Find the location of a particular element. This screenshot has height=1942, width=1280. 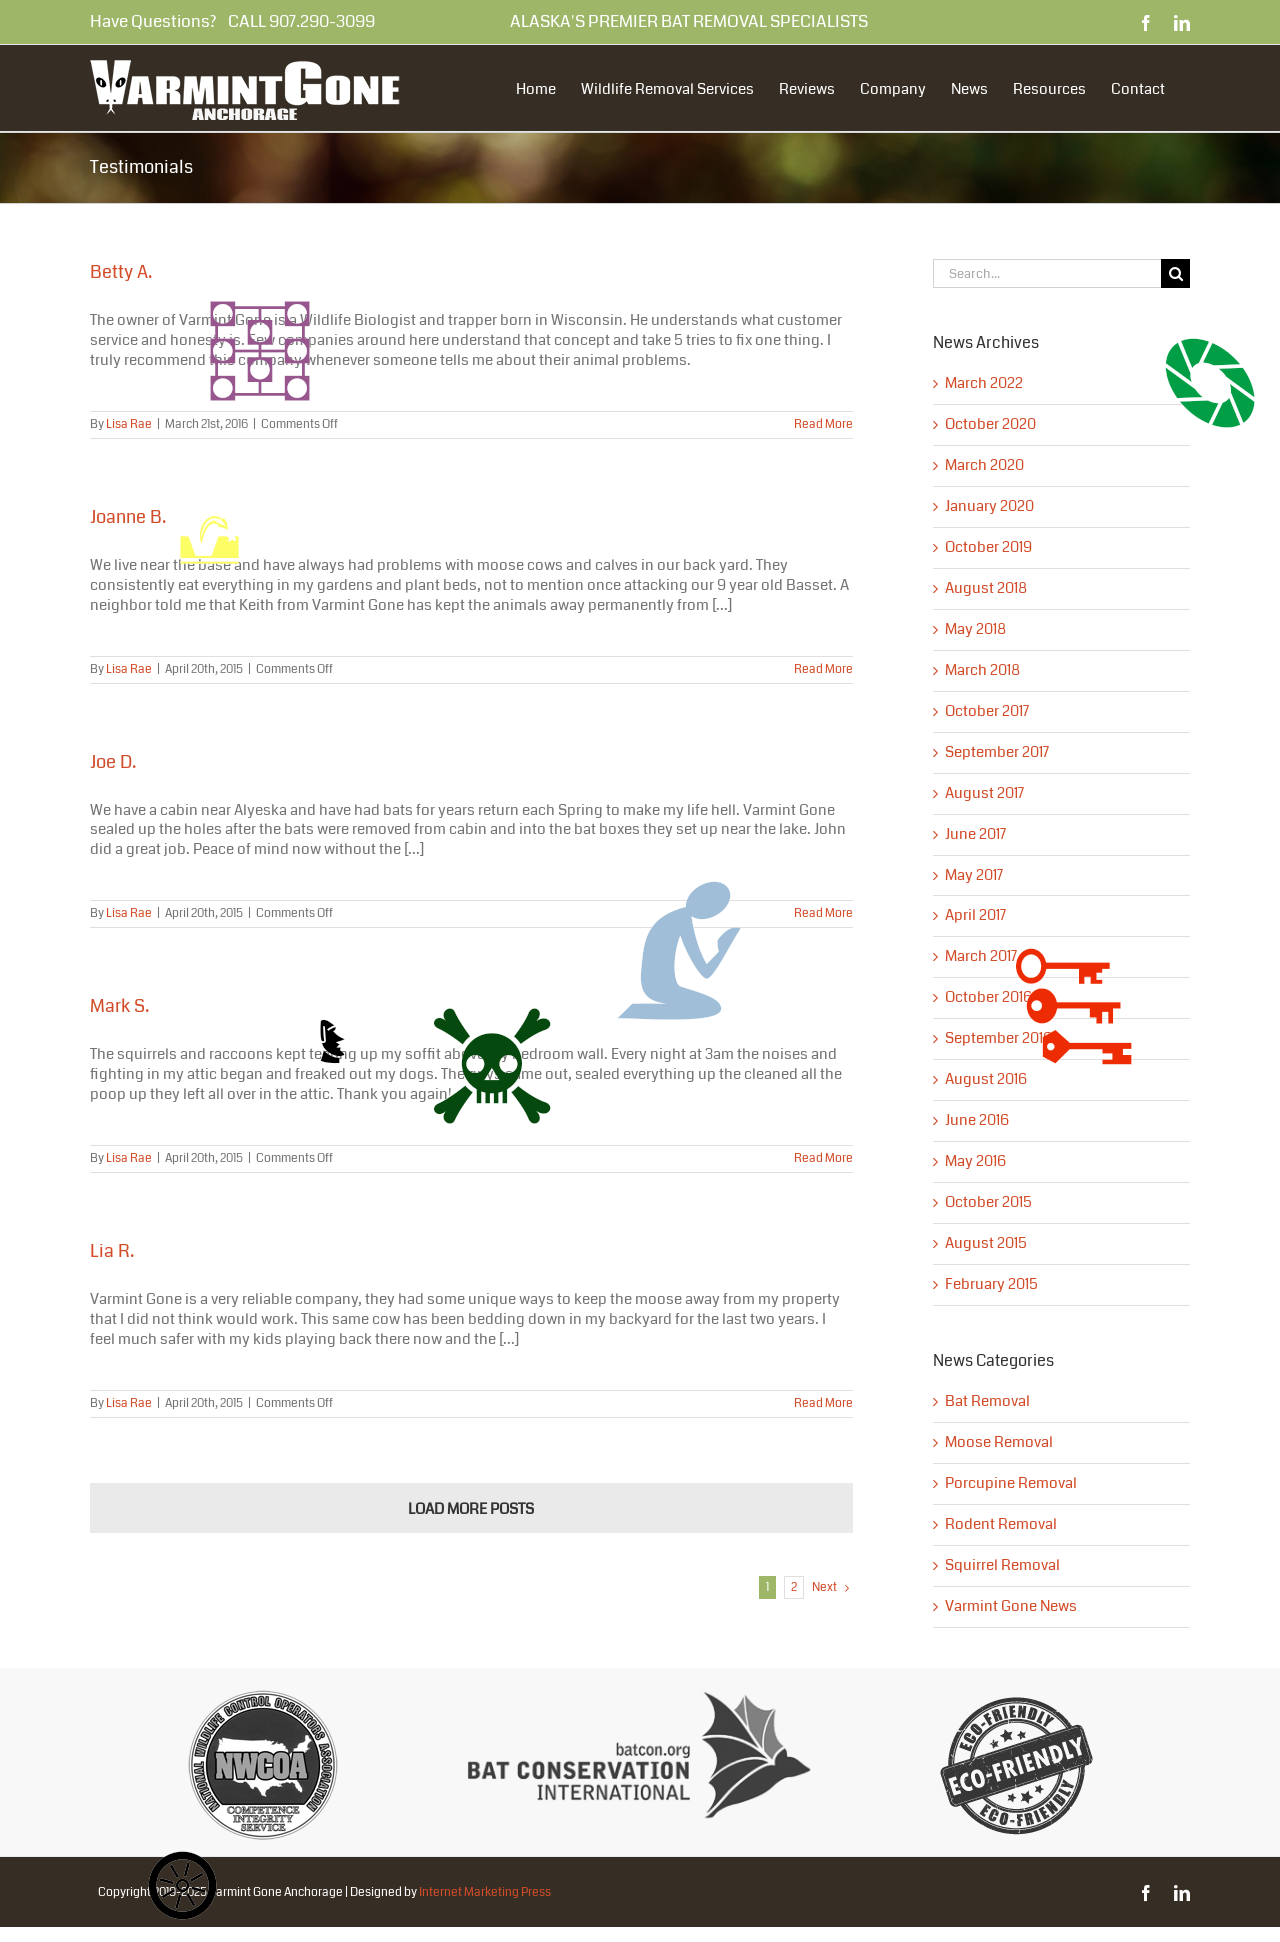

indicates a prayer or meditation area is located at coordinates (679, 946).